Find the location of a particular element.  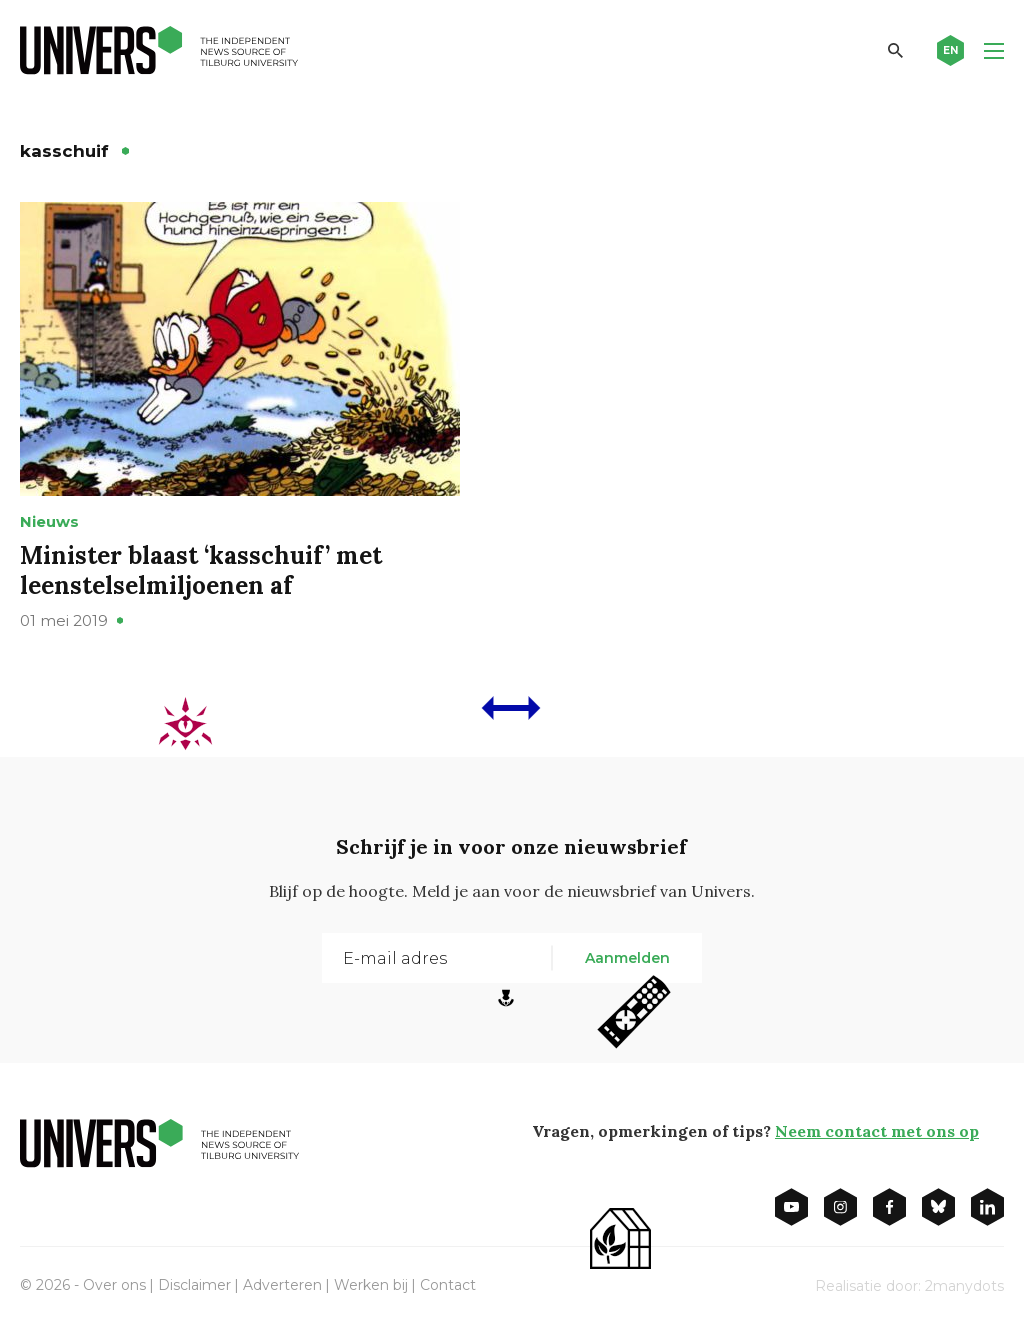

access remote control features is located at coordinates (634, 1011).